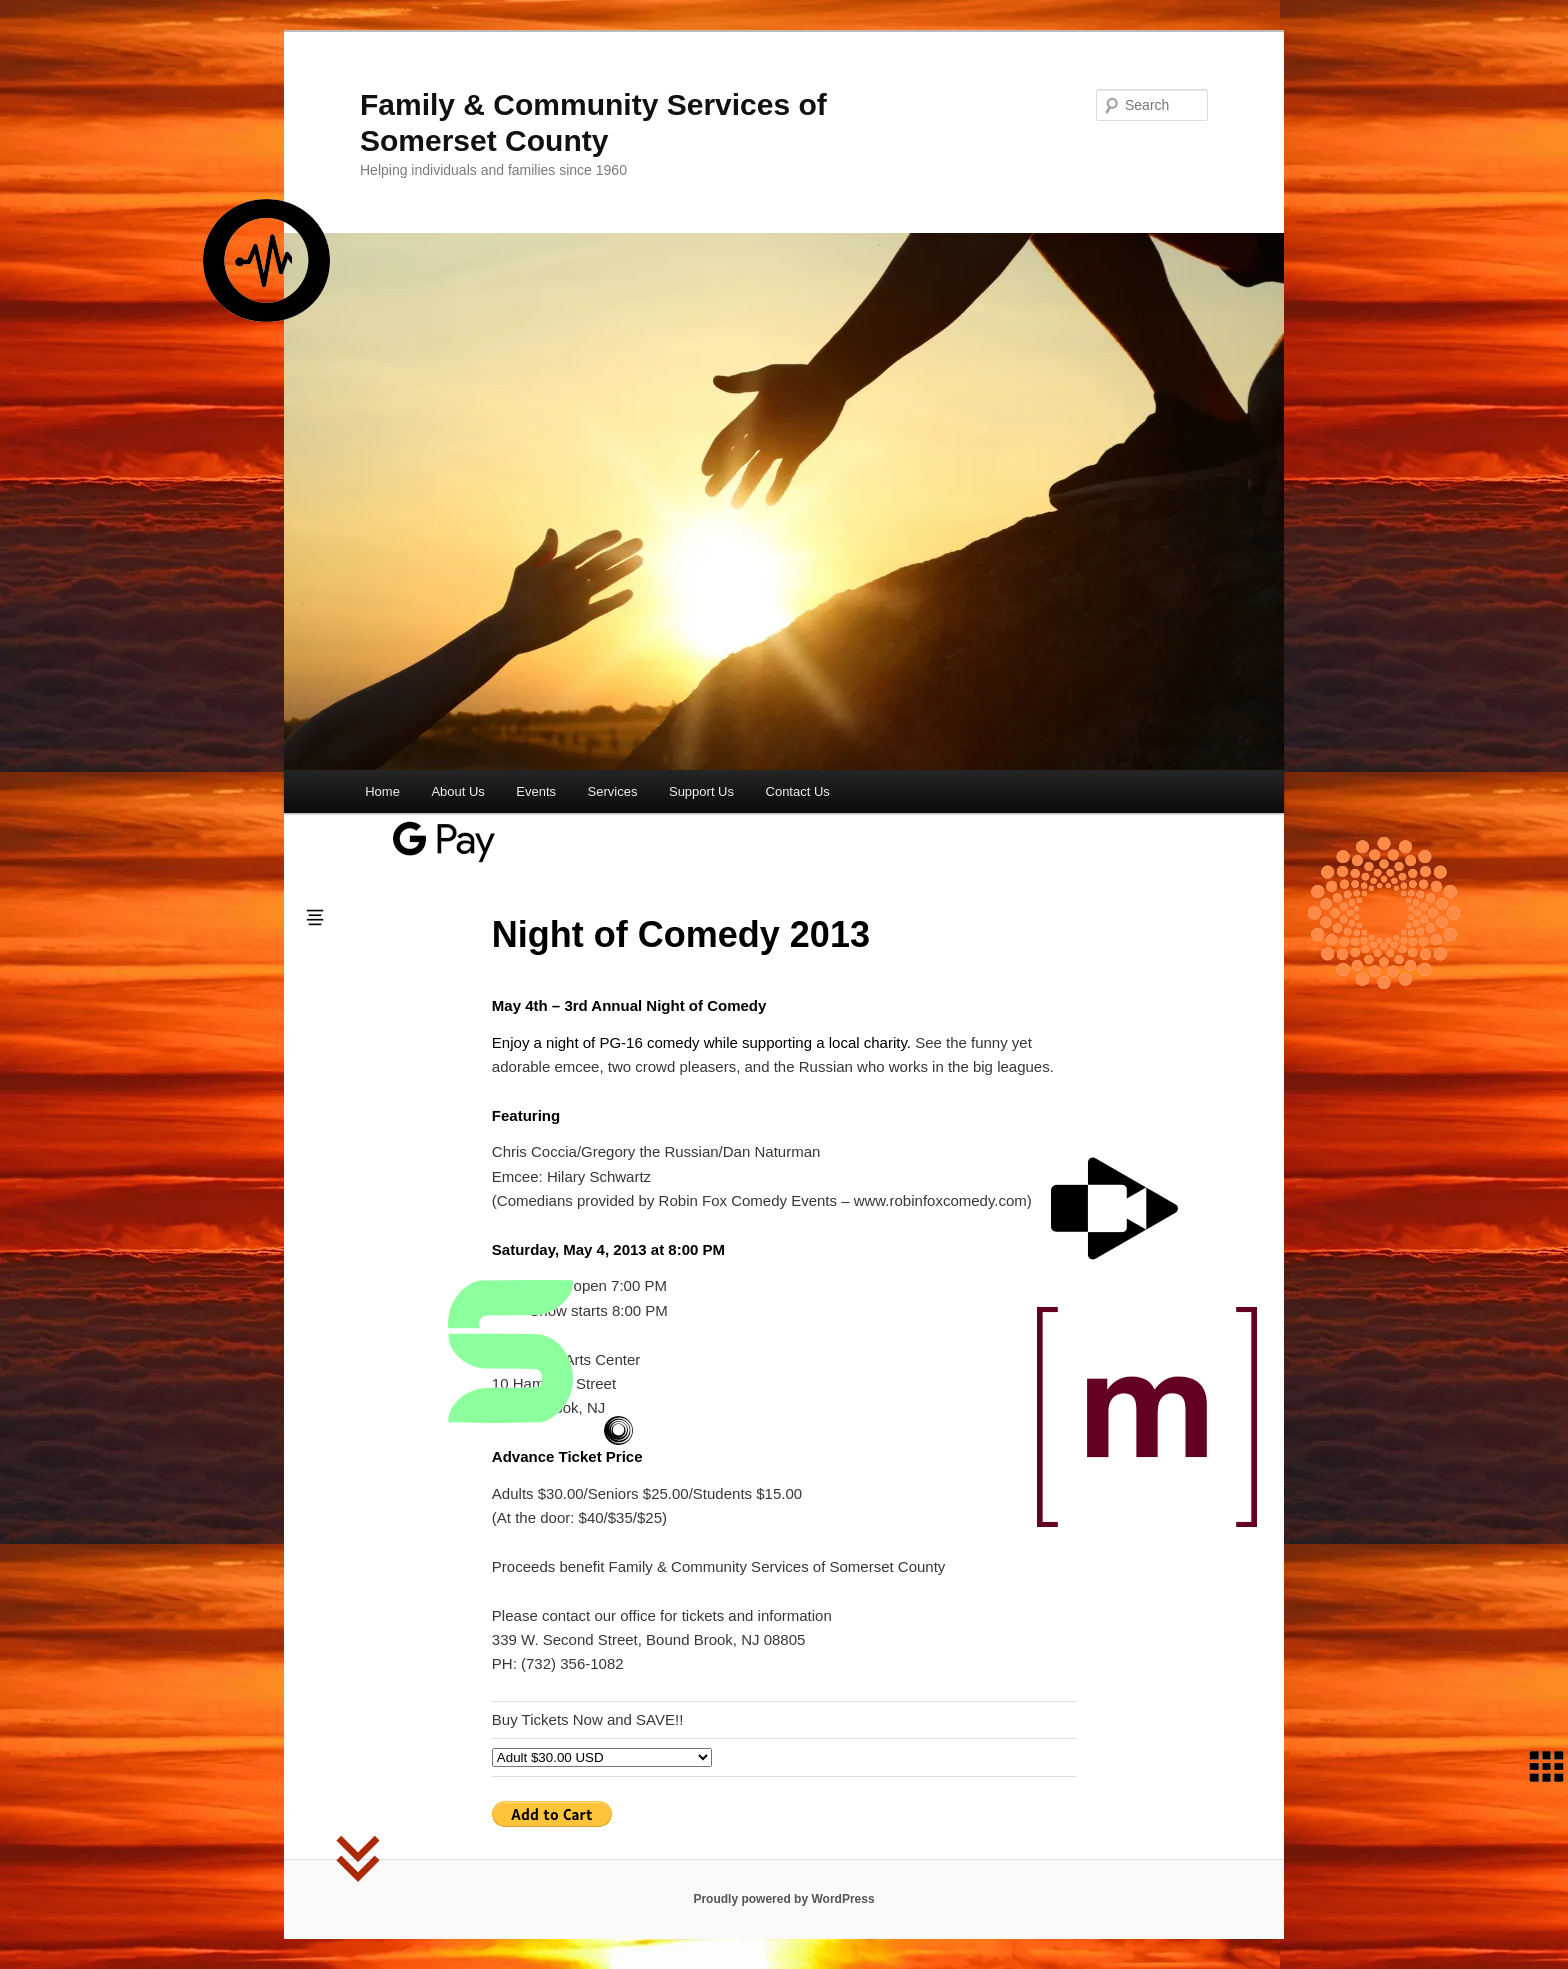 Image resolution: width=1568 pixels, height=1969 pixels. What do you see at coordinates (510, 1351) in the screenshot?
I see `Scrutinizer CI logo` at bounding box center [510, 1351].